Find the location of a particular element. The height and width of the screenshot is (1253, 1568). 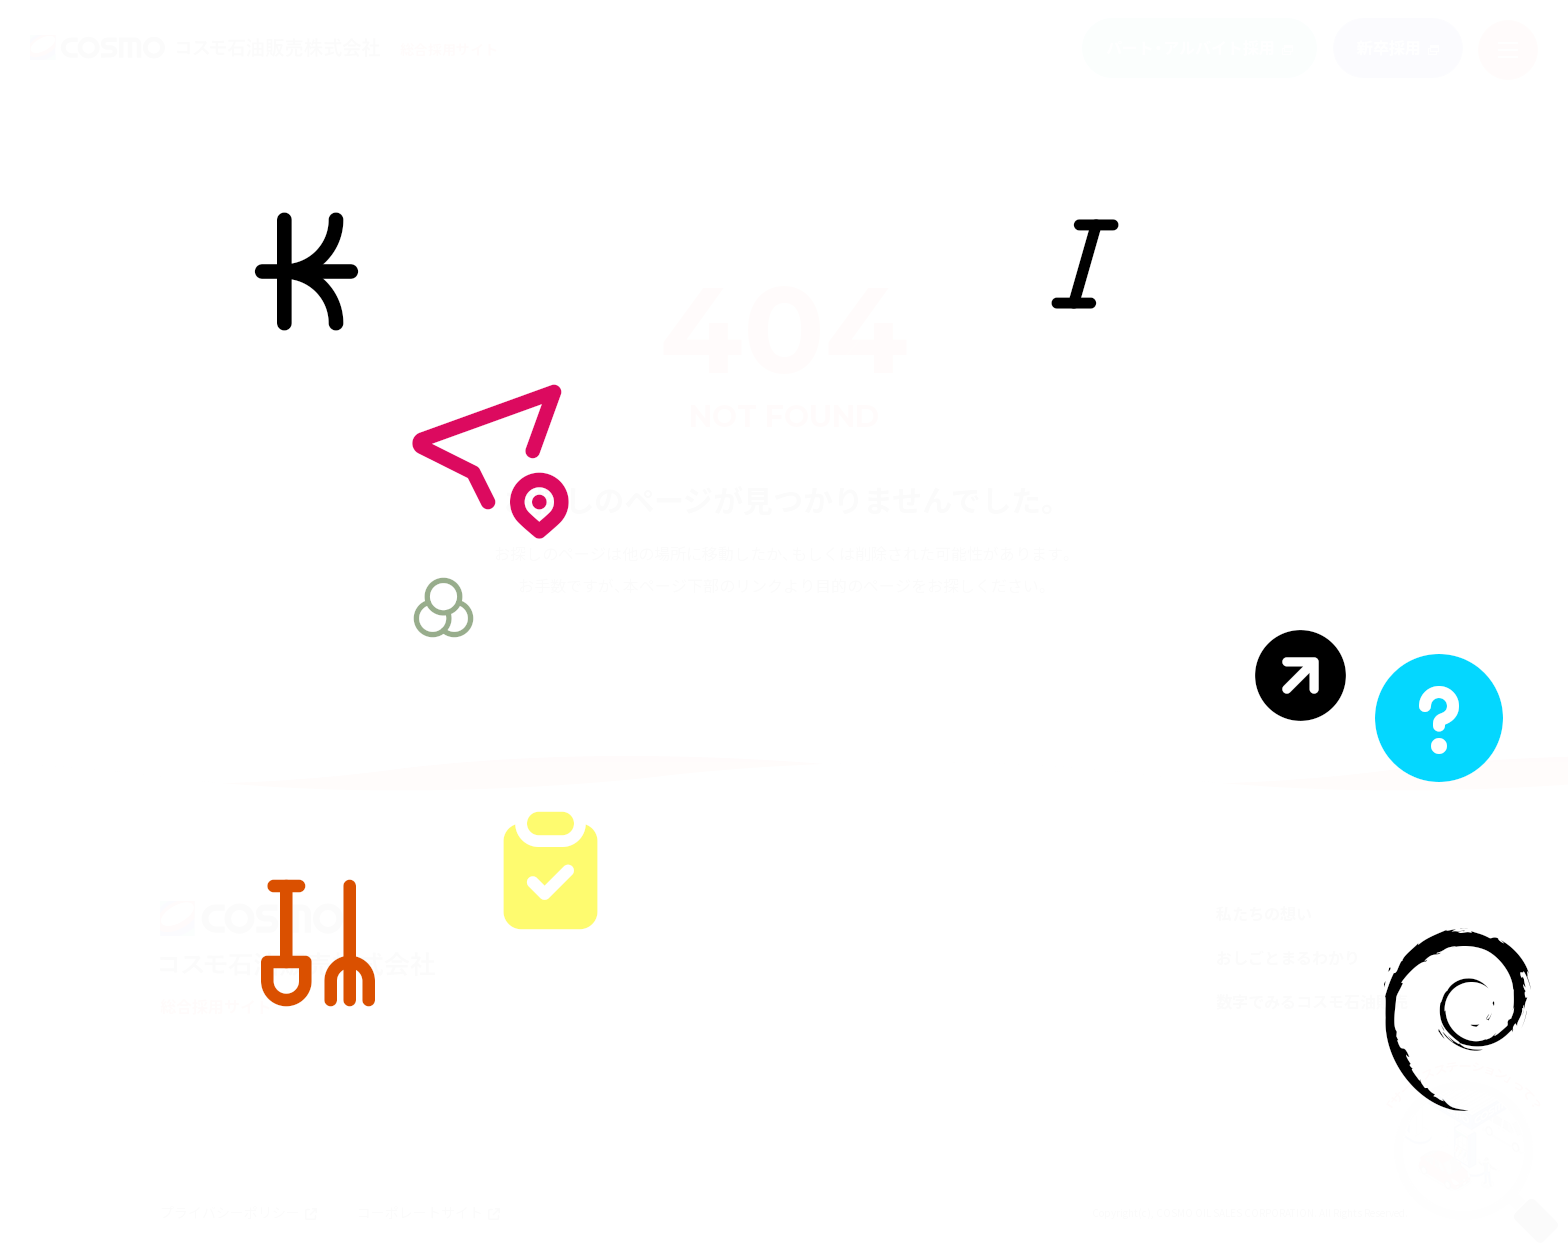

indicates Lao kip currency is located at coordinates (306, 271).